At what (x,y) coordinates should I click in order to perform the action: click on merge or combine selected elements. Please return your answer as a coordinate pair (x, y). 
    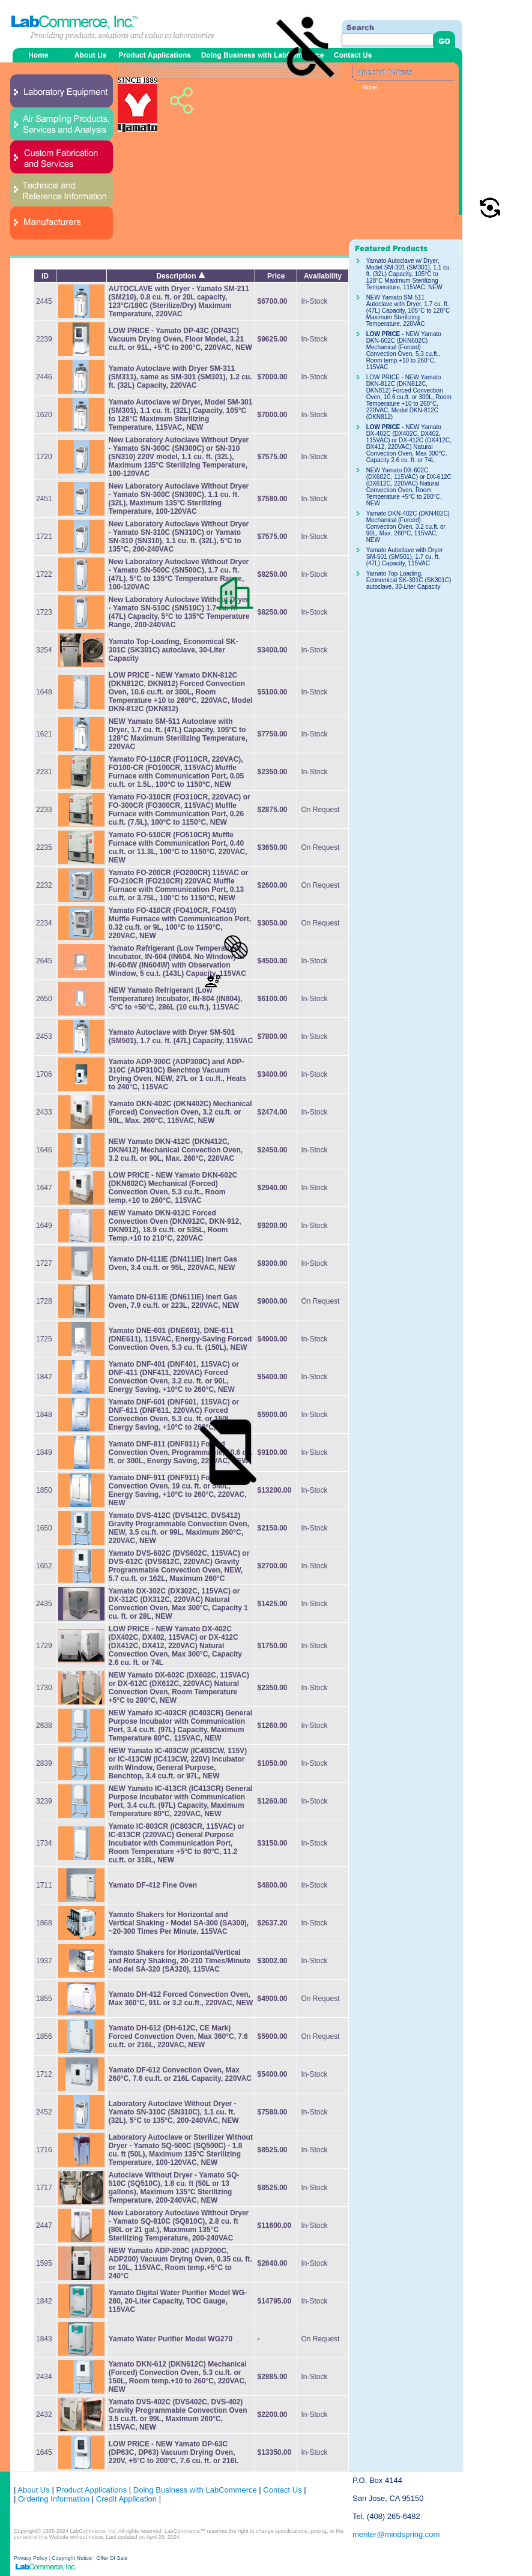
    Looking at the image, I should click on (236, 947).